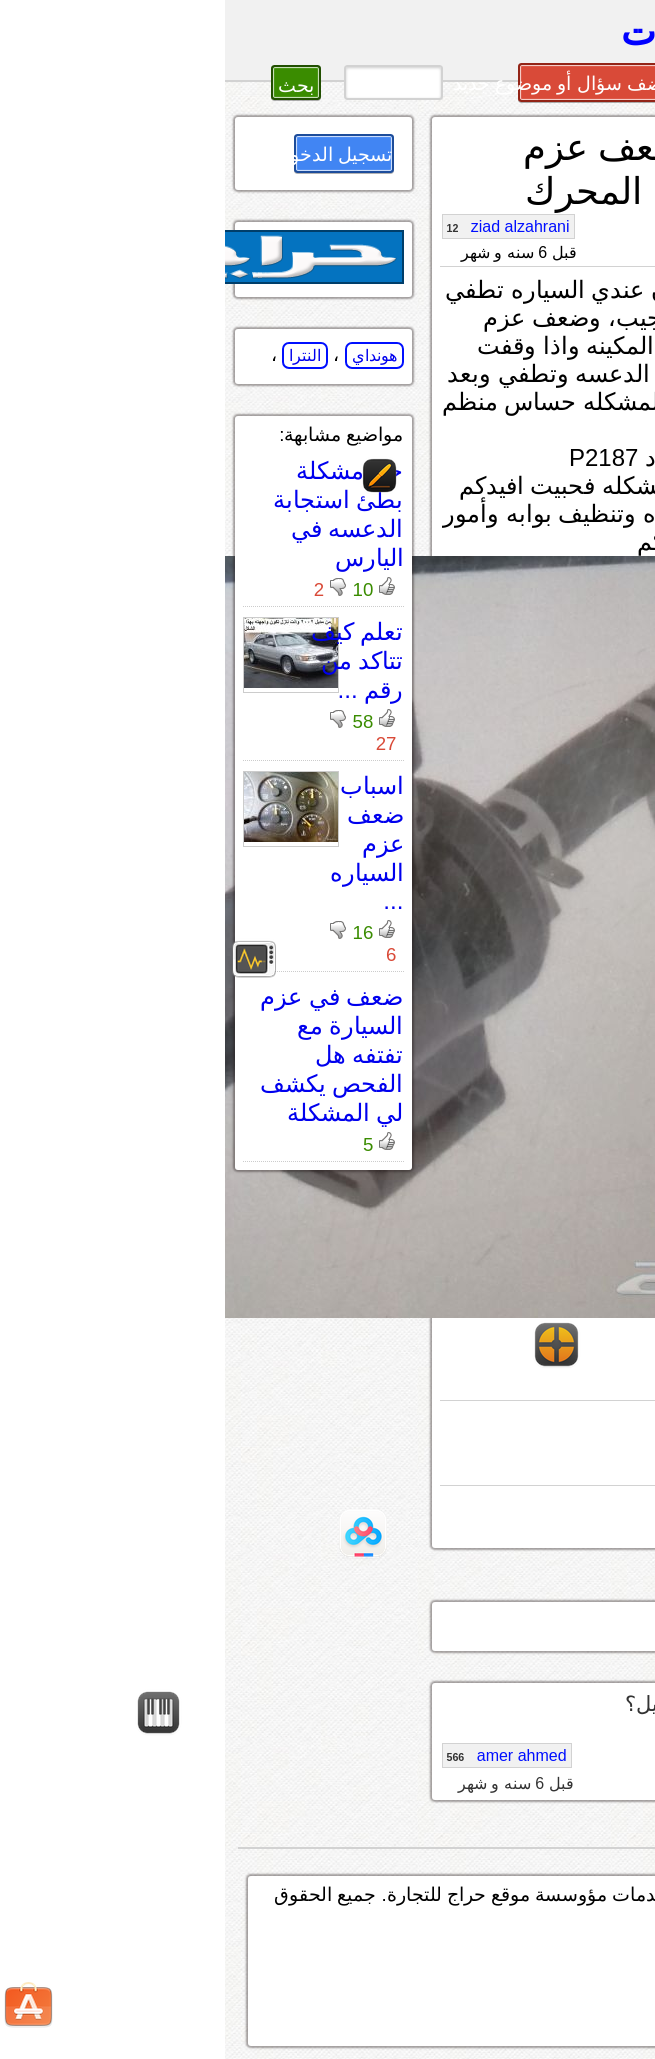  What do you see at coordinates (254, 959) in the screenshot?
I see `open htop system monitor application` at bounding box center [254, 959].